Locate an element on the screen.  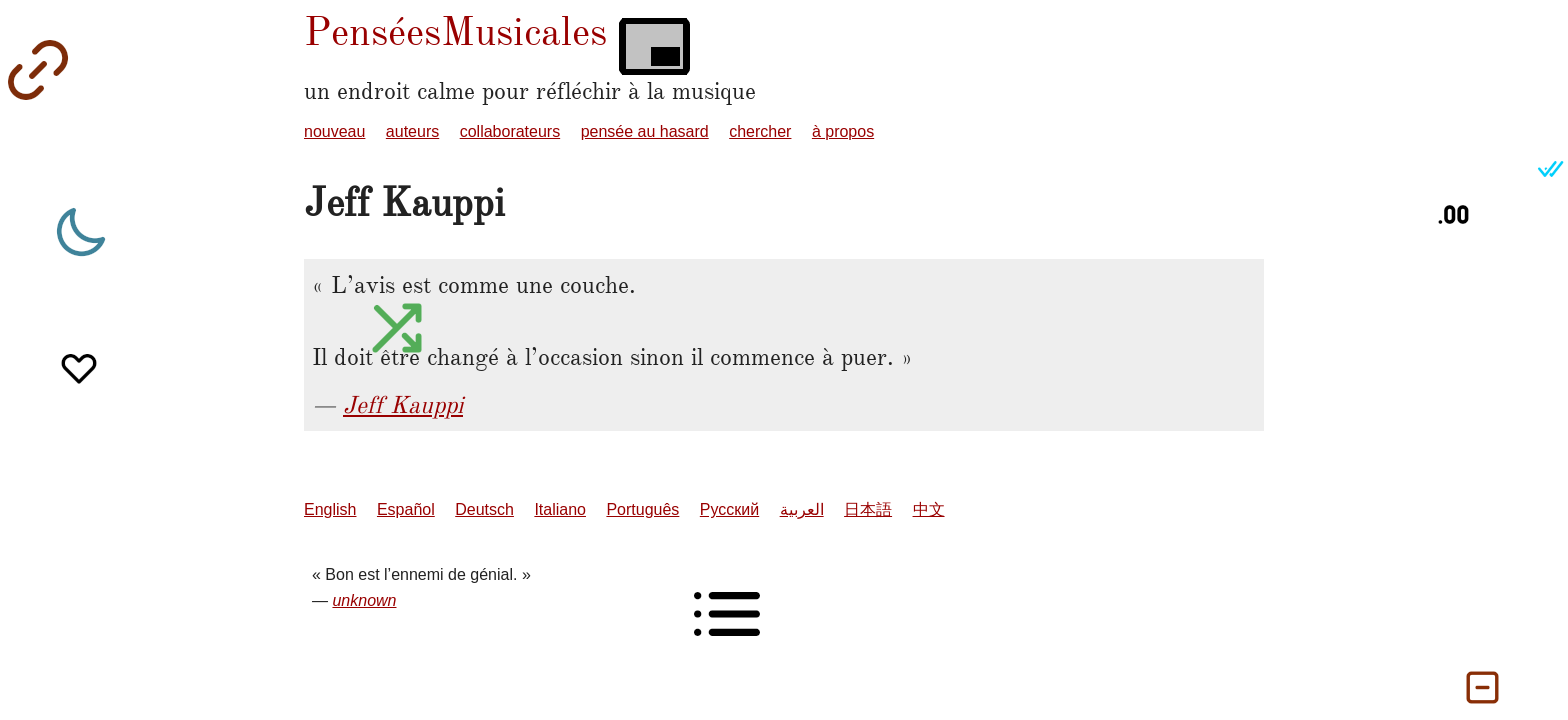
enable dark mode is located at coordinates (81, 232).